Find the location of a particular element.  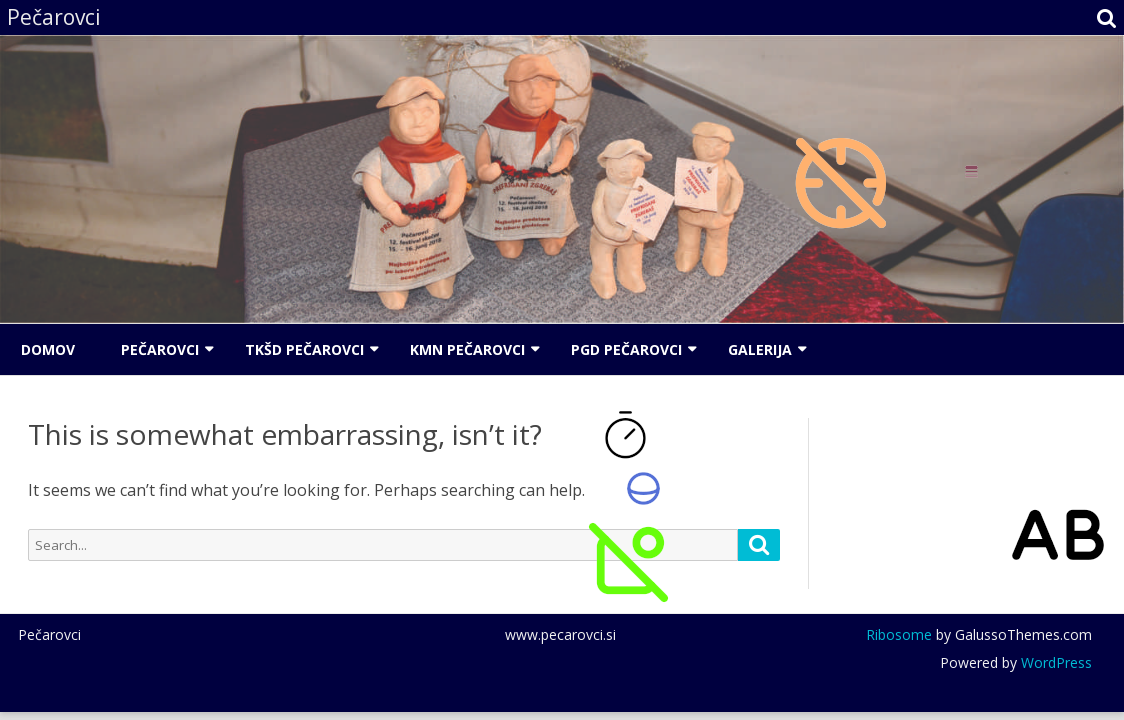

view 3D or globe-related content is located at coordinates (643, 488).